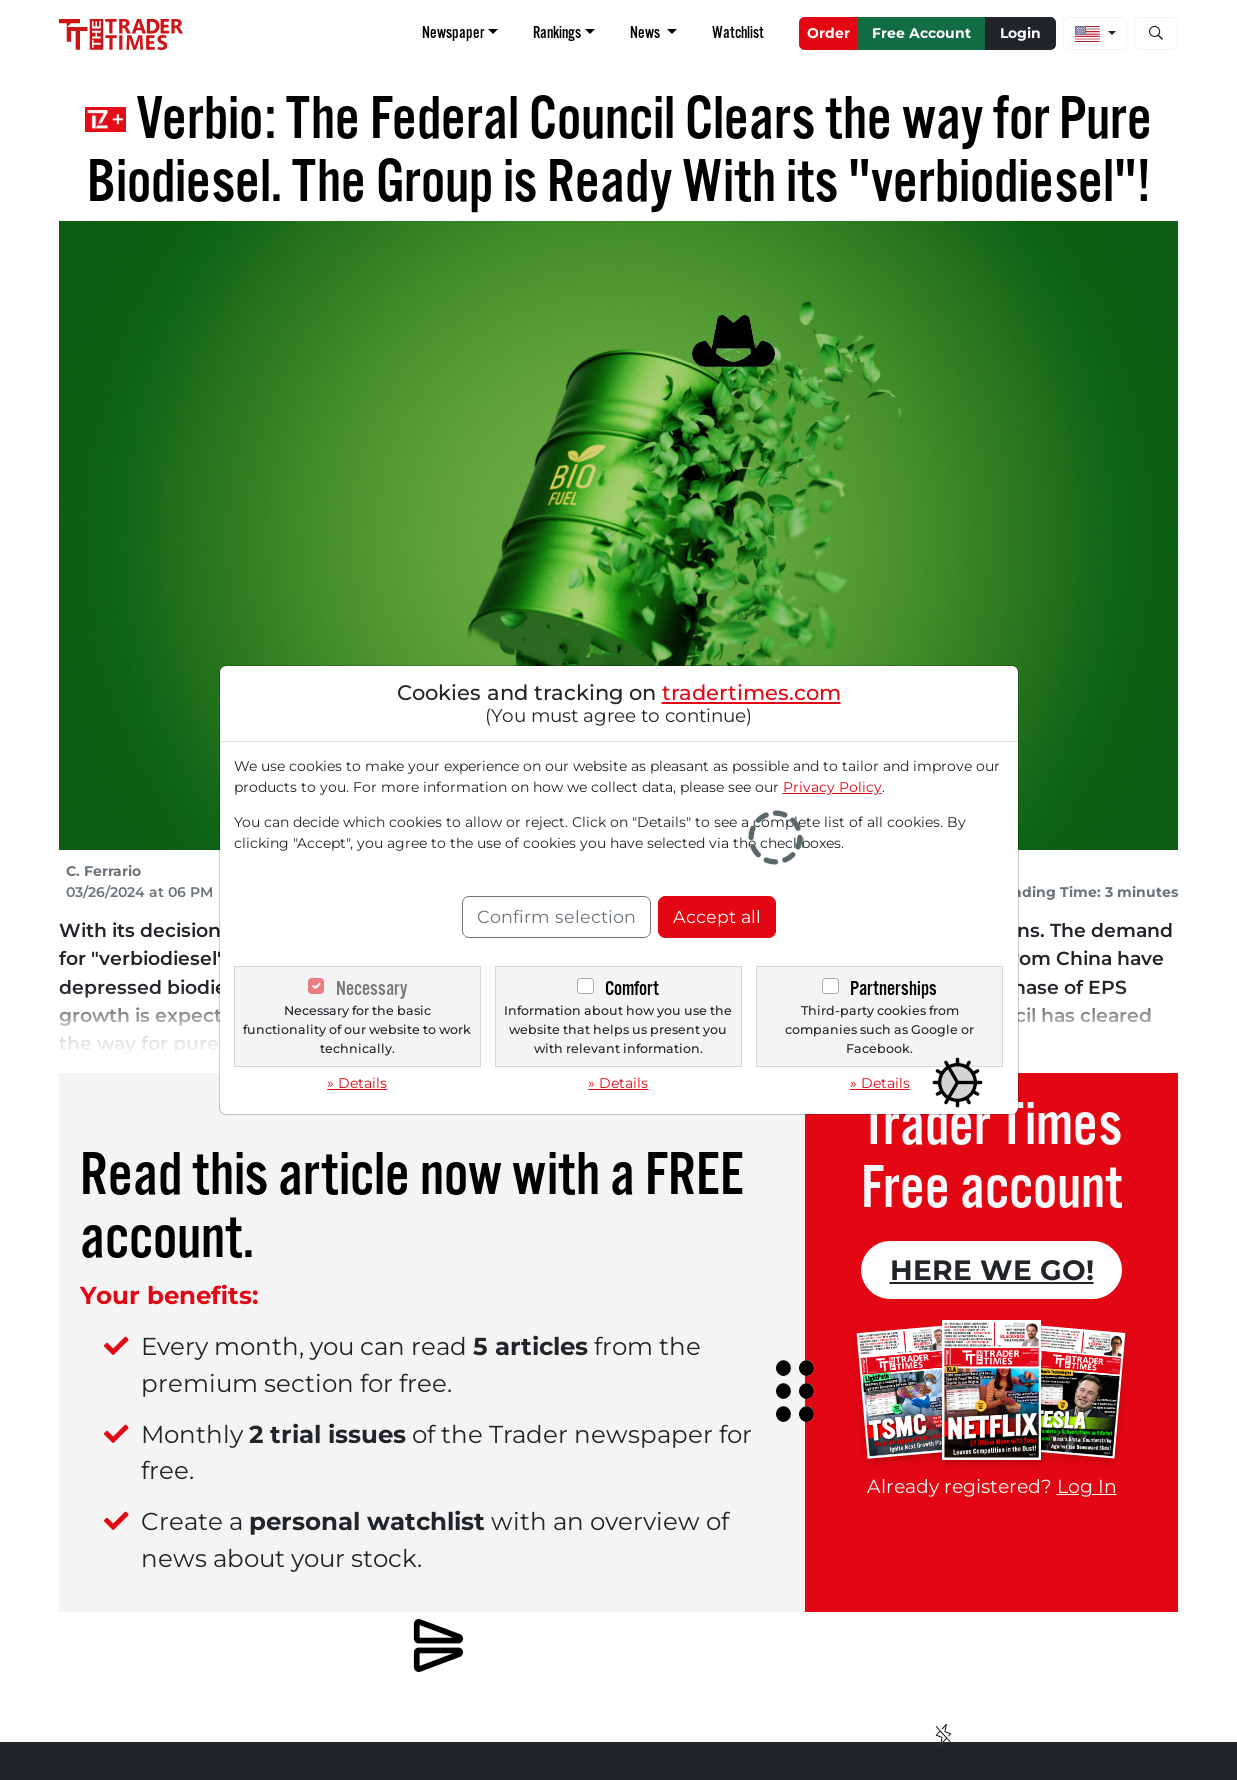  What do you see at coordinates (943, 1734) in the screenshot?
I see `disable flash or lightning mode` at bounding box center [943, 1734].